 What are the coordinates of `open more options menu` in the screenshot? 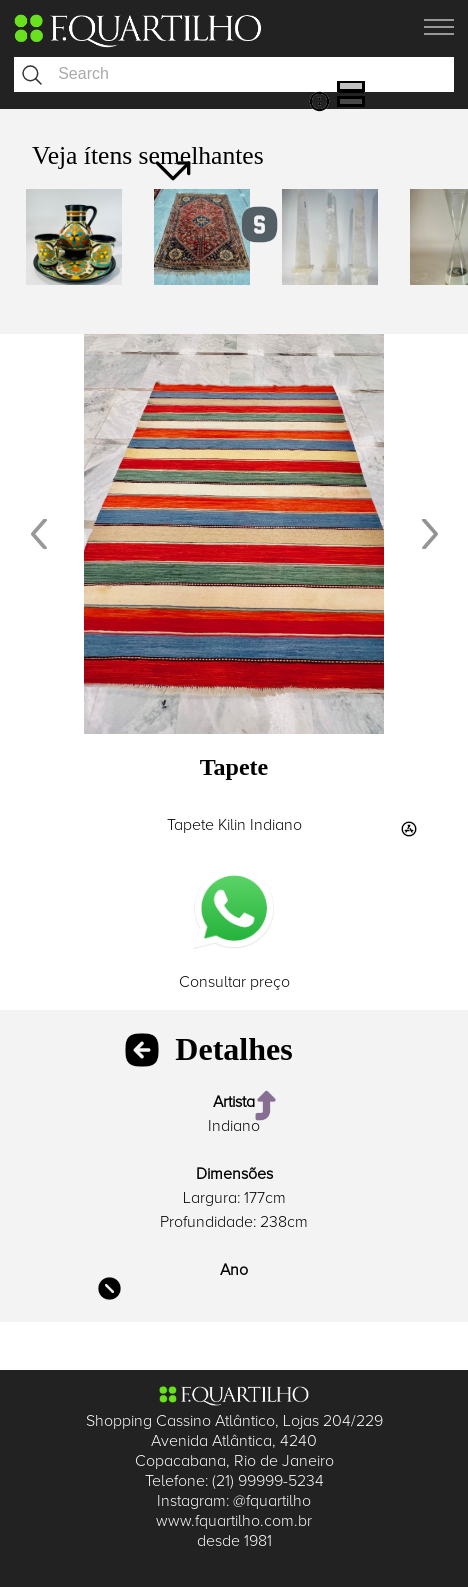 It's located at (319, 101).